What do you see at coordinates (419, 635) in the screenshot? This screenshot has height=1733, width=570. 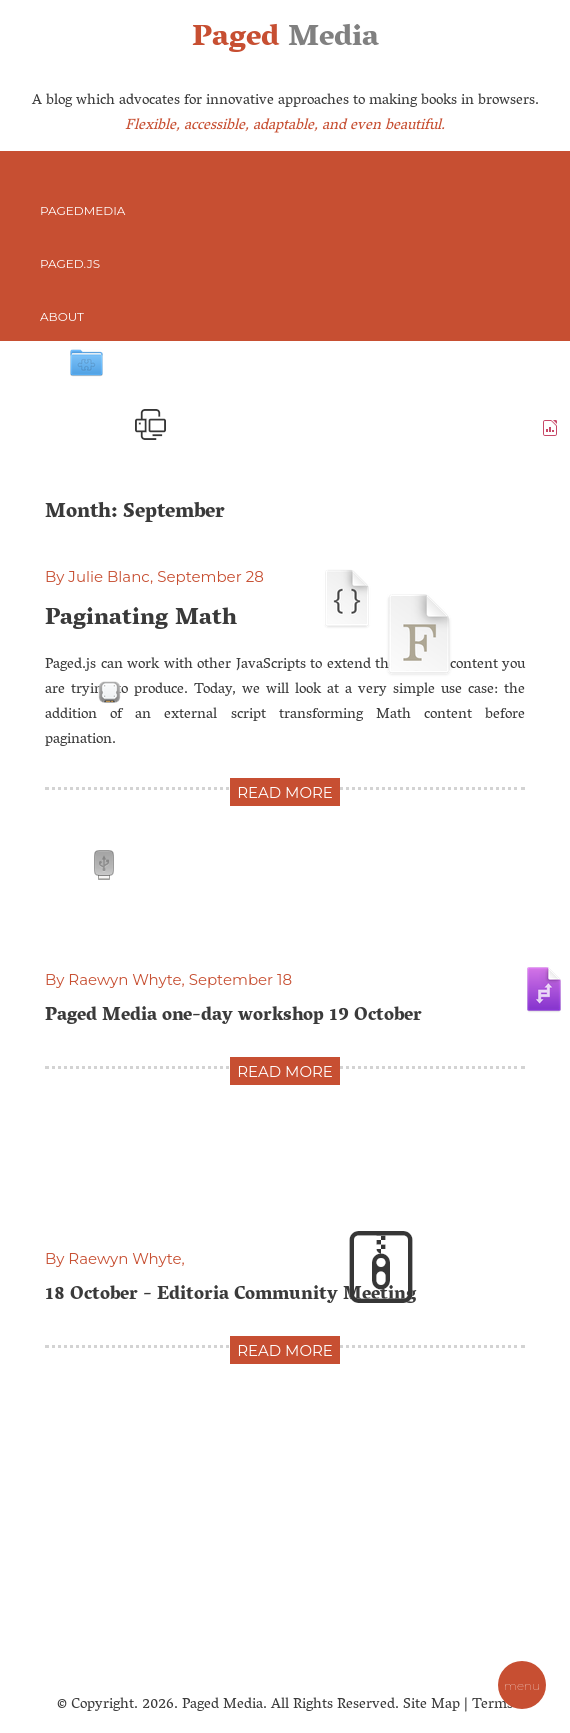 I see `a fortran source code file` at bounding box center [419, 635].